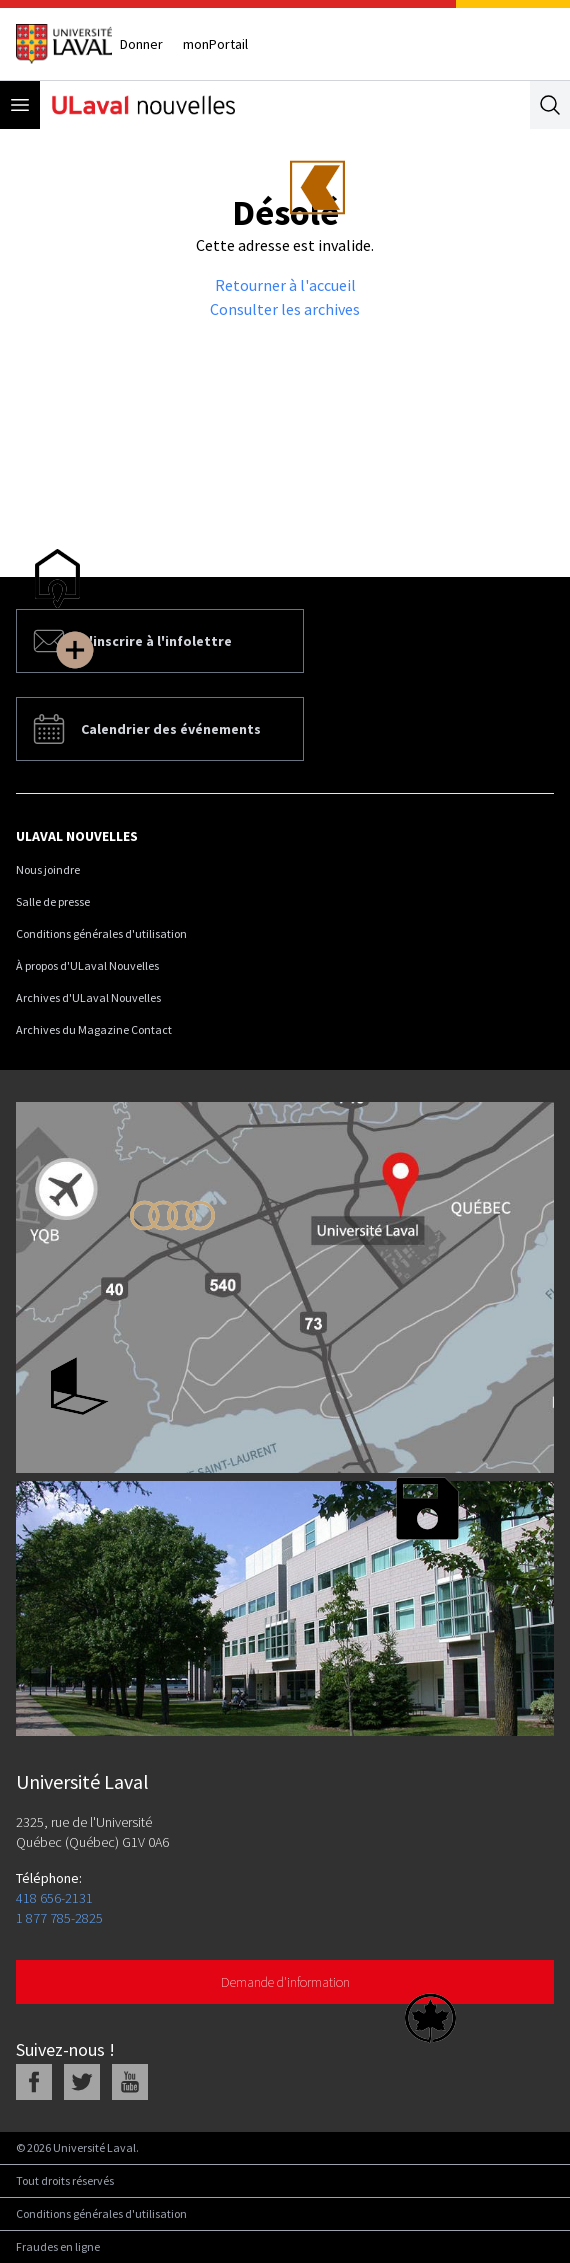 The width and height of the screenshot is (570, 2263). I want to click on Audi brand or vehicle information, so click(172, 1215).